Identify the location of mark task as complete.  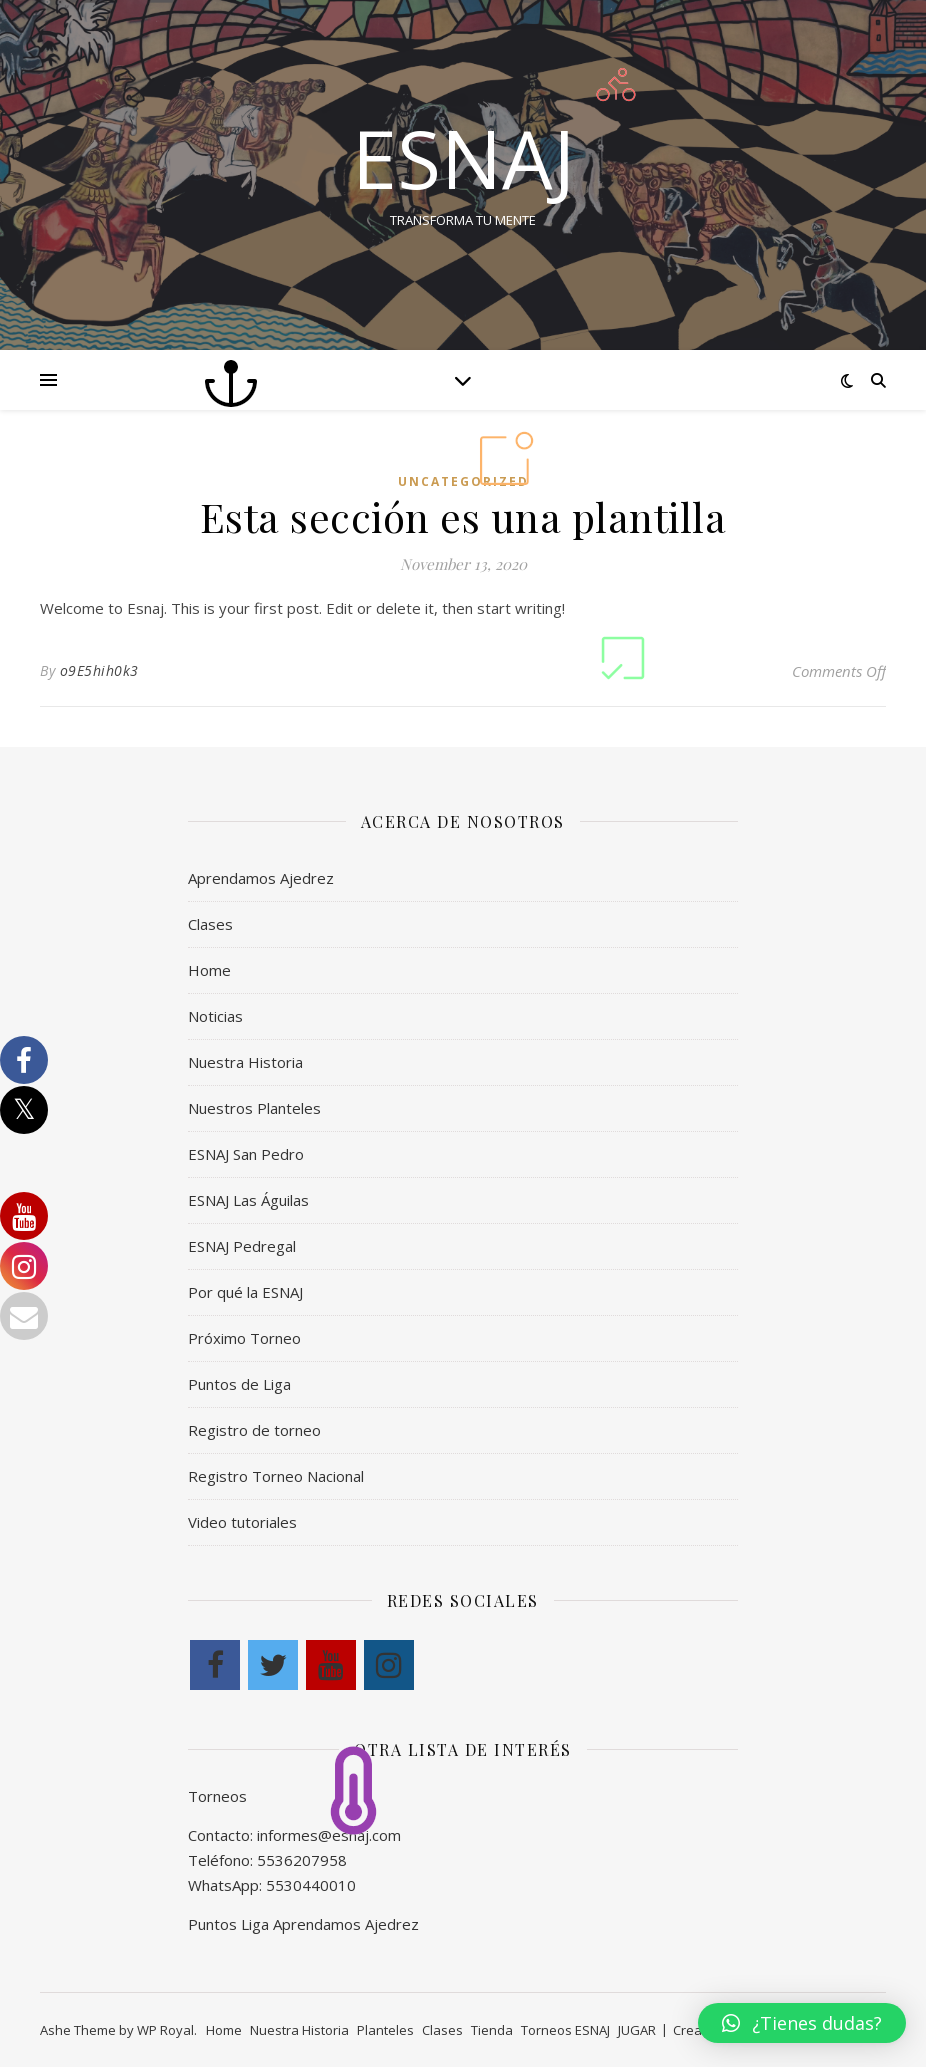
(623, 658).